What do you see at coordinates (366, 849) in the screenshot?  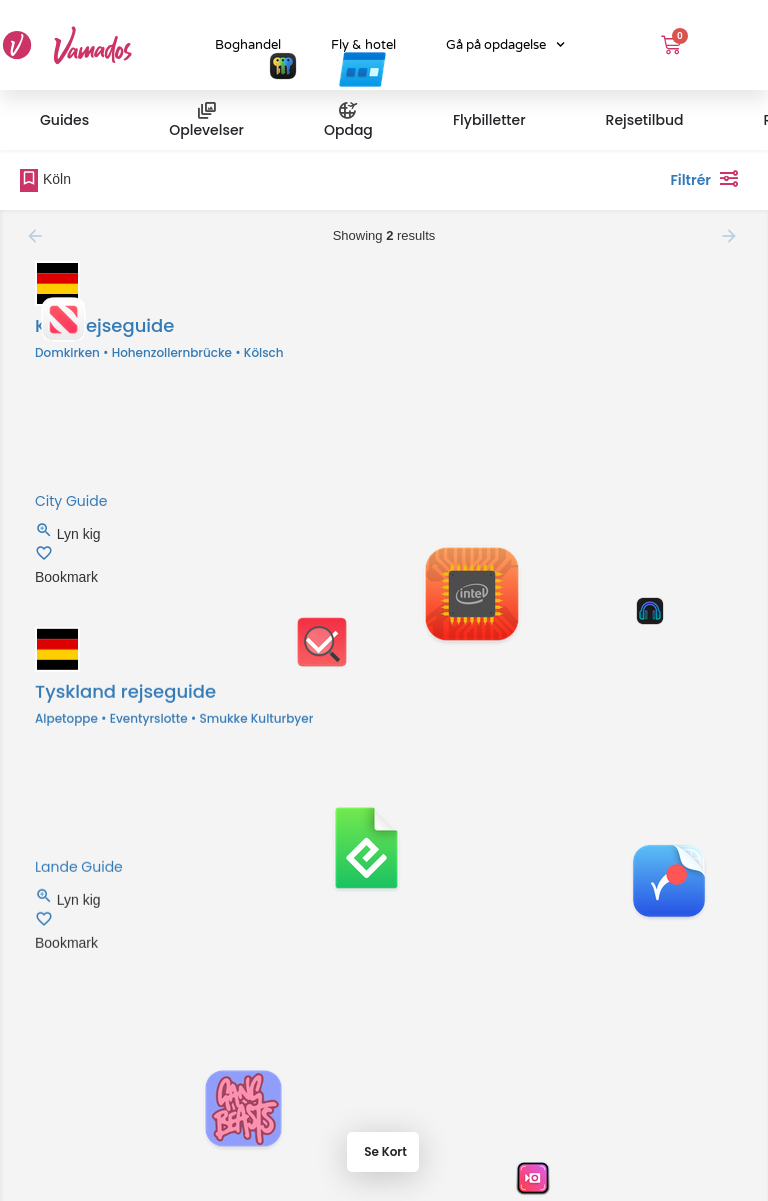 I see `an epub ebook file` at bounding box center [366, 849].